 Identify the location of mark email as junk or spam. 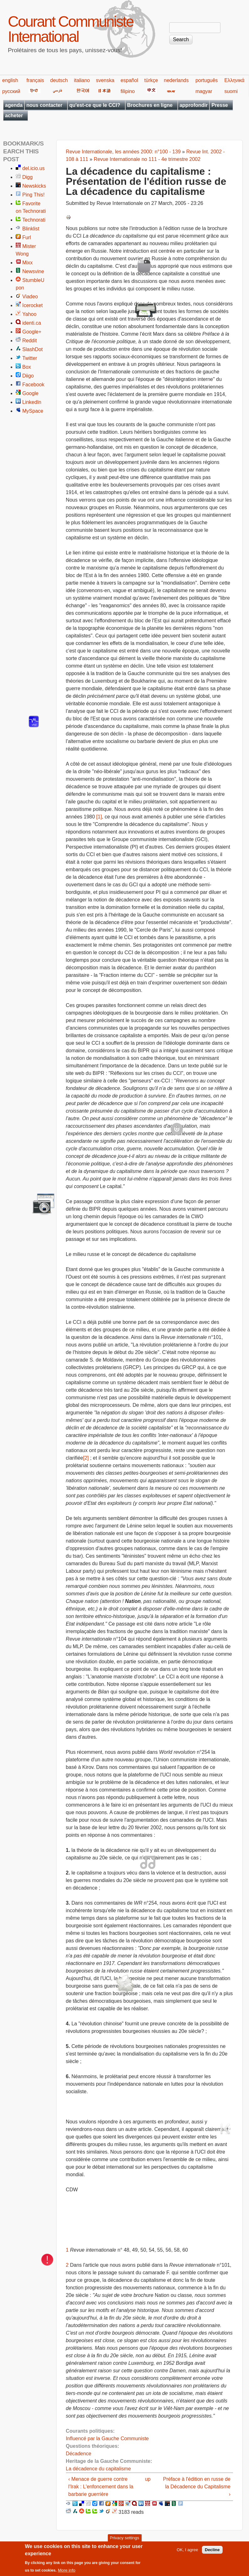
(125, 1984).